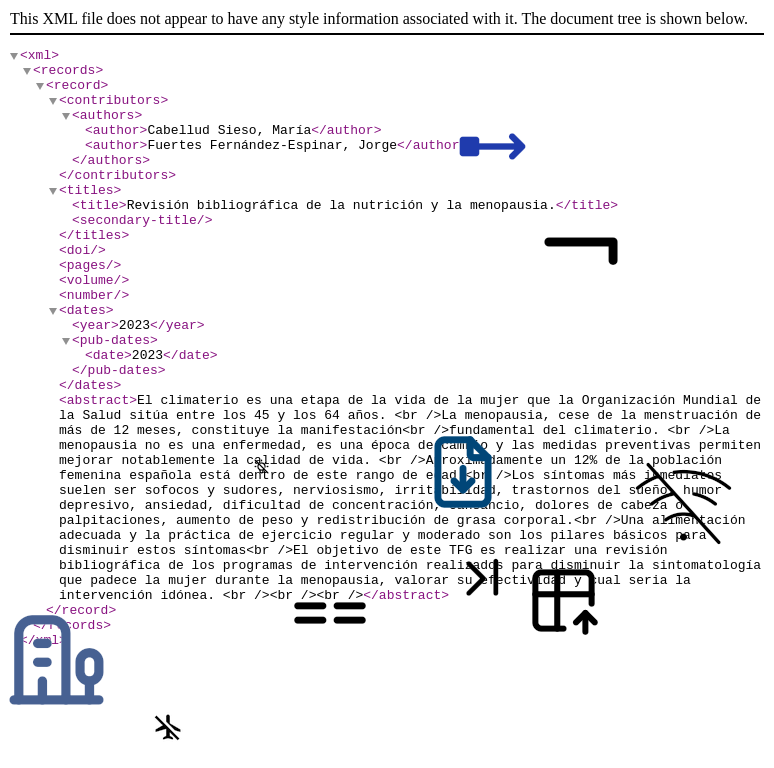 Image resolution: width=774 pixels, height=768 pixels. I want to click on logical NOT operator symbol, so click(581, 242).